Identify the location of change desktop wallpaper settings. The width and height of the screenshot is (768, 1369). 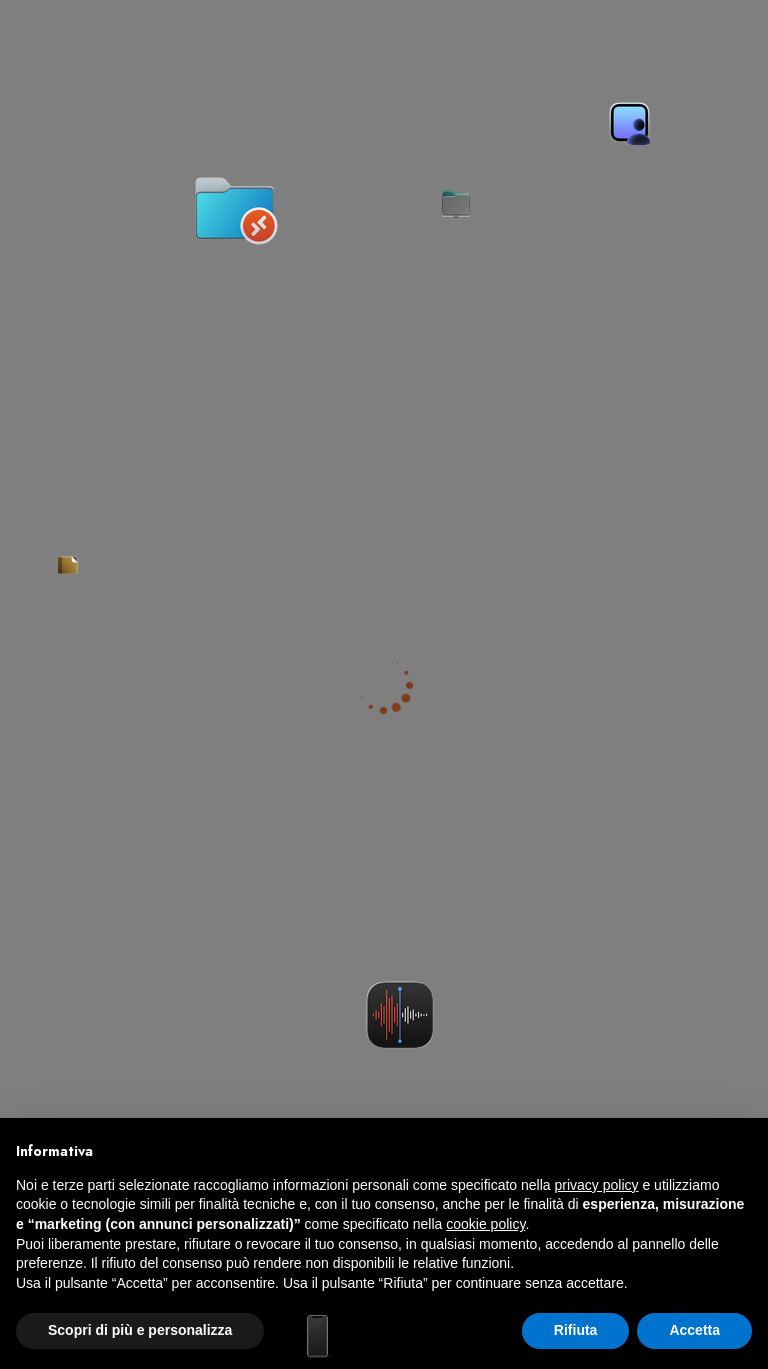
(67, 564).